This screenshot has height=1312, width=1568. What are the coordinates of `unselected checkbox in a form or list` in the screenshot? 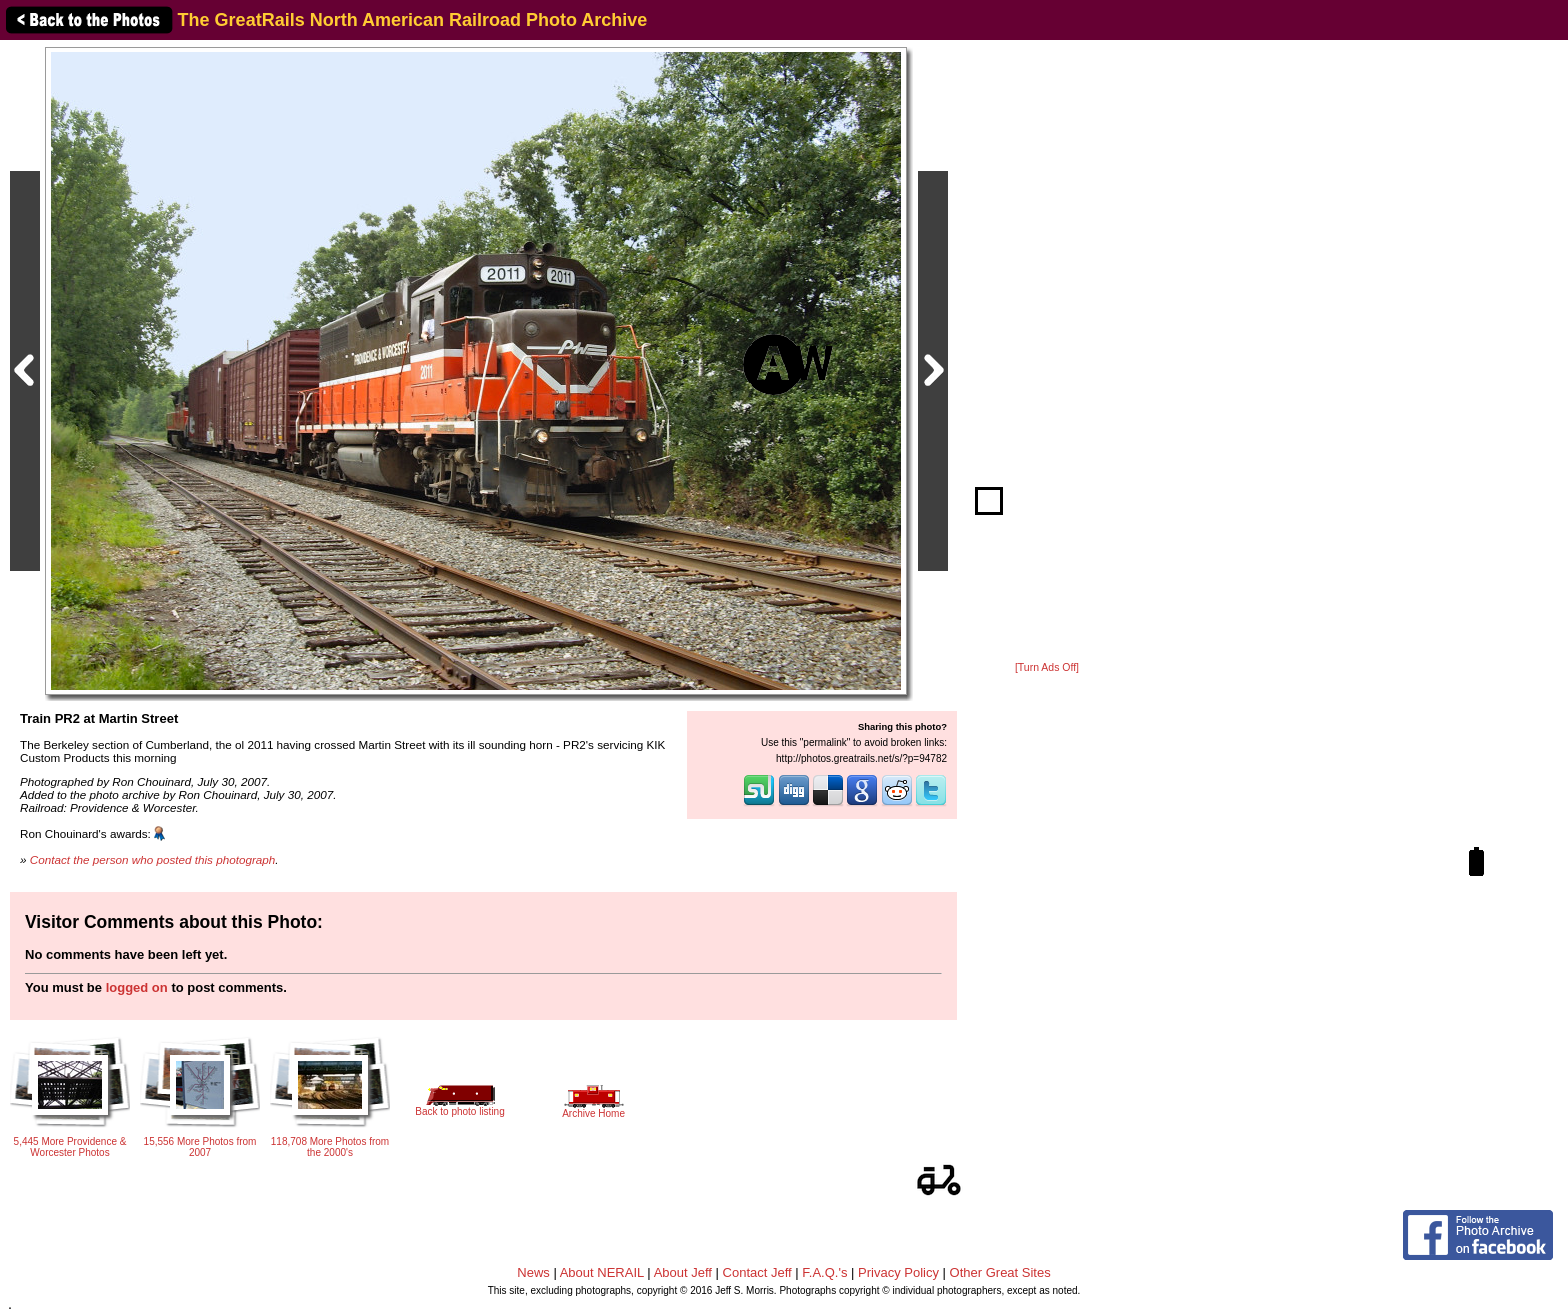 It's located at (989, 501).